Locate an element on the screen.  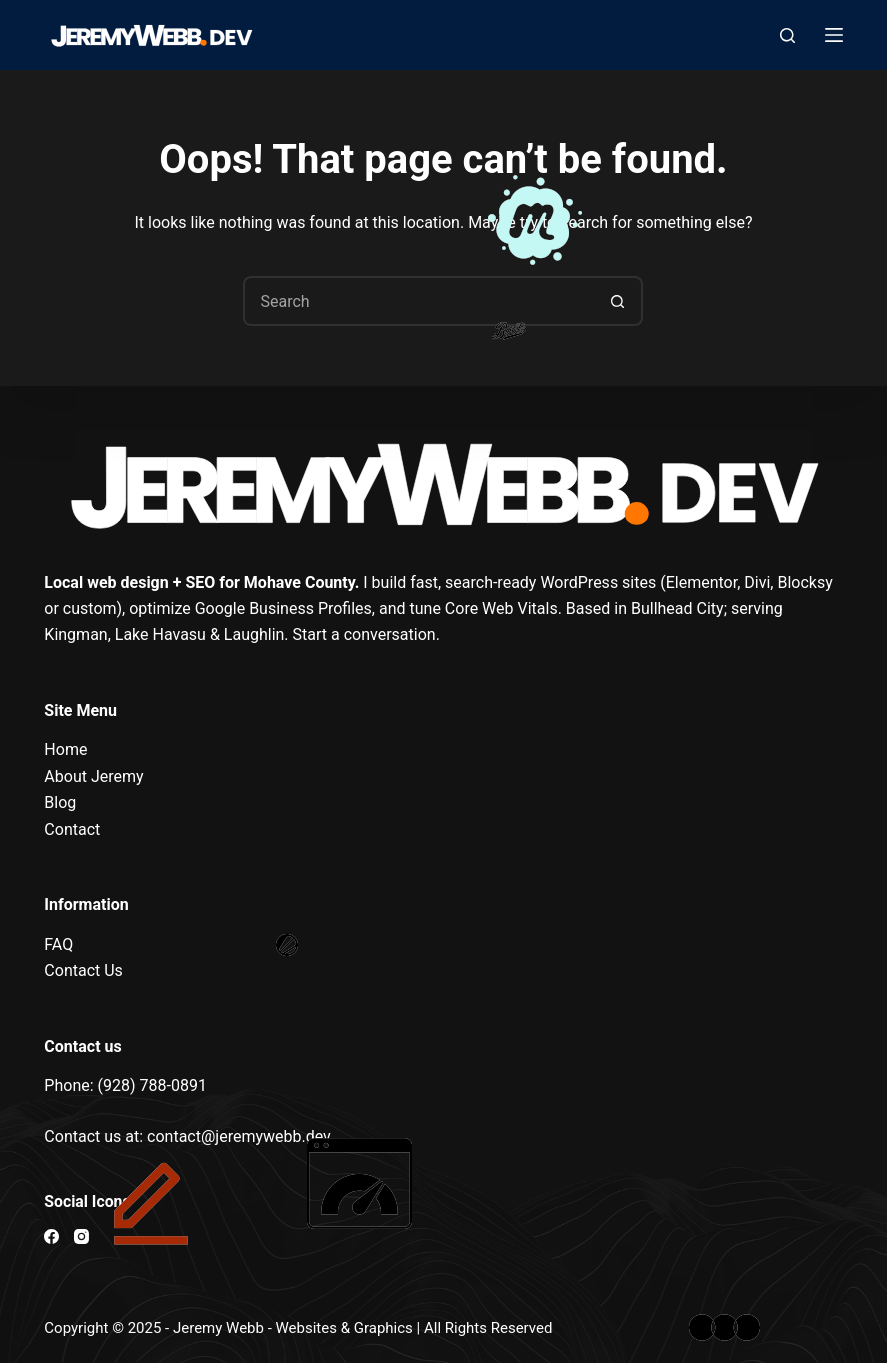
open Google PageSpeed Insights is located at coordinates (359, 1183).